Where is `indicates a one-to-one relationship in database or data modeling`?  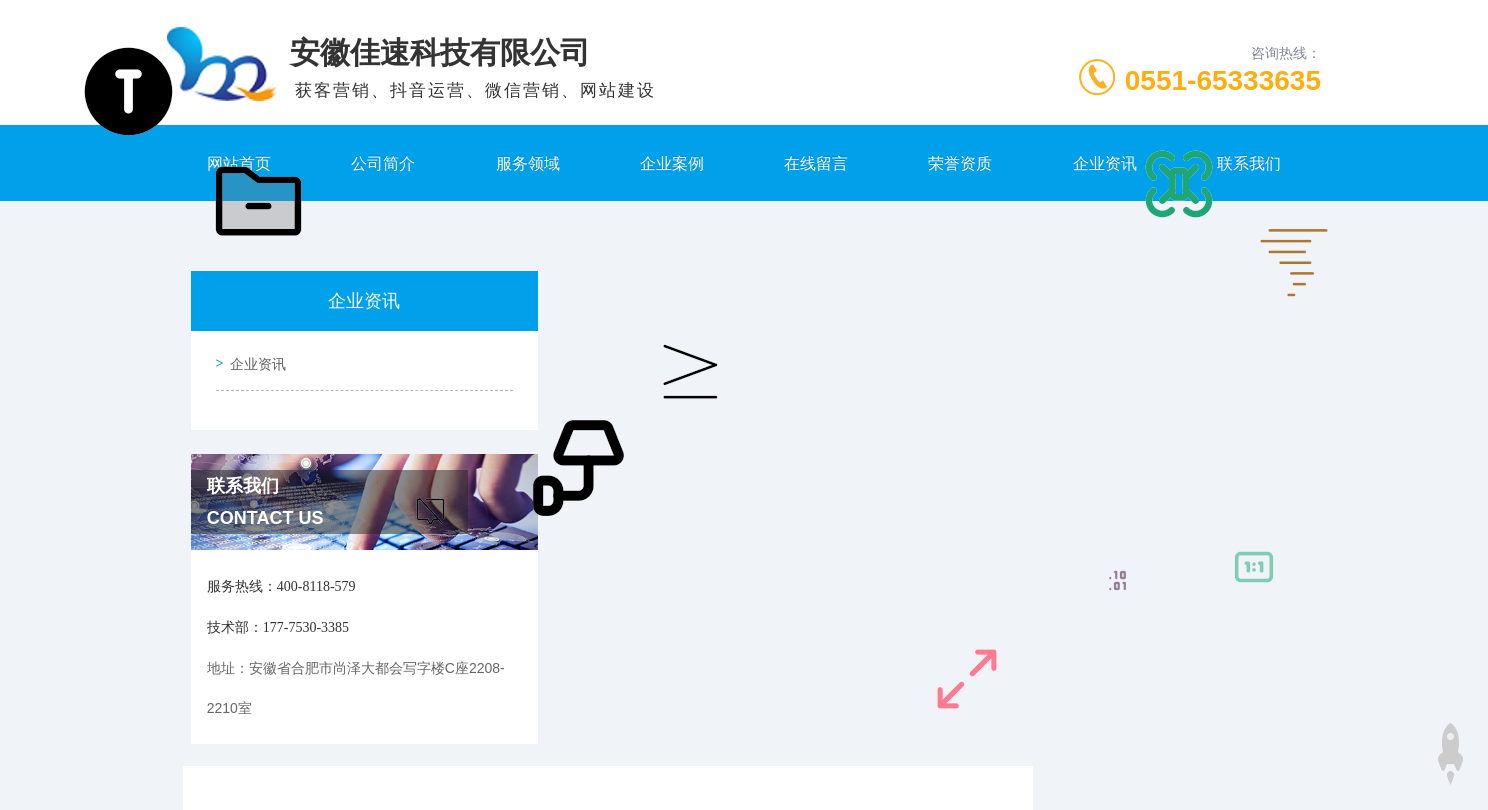 indicates a one-to-one relationship in database or data modeling is located at coordinates (1254, 567).